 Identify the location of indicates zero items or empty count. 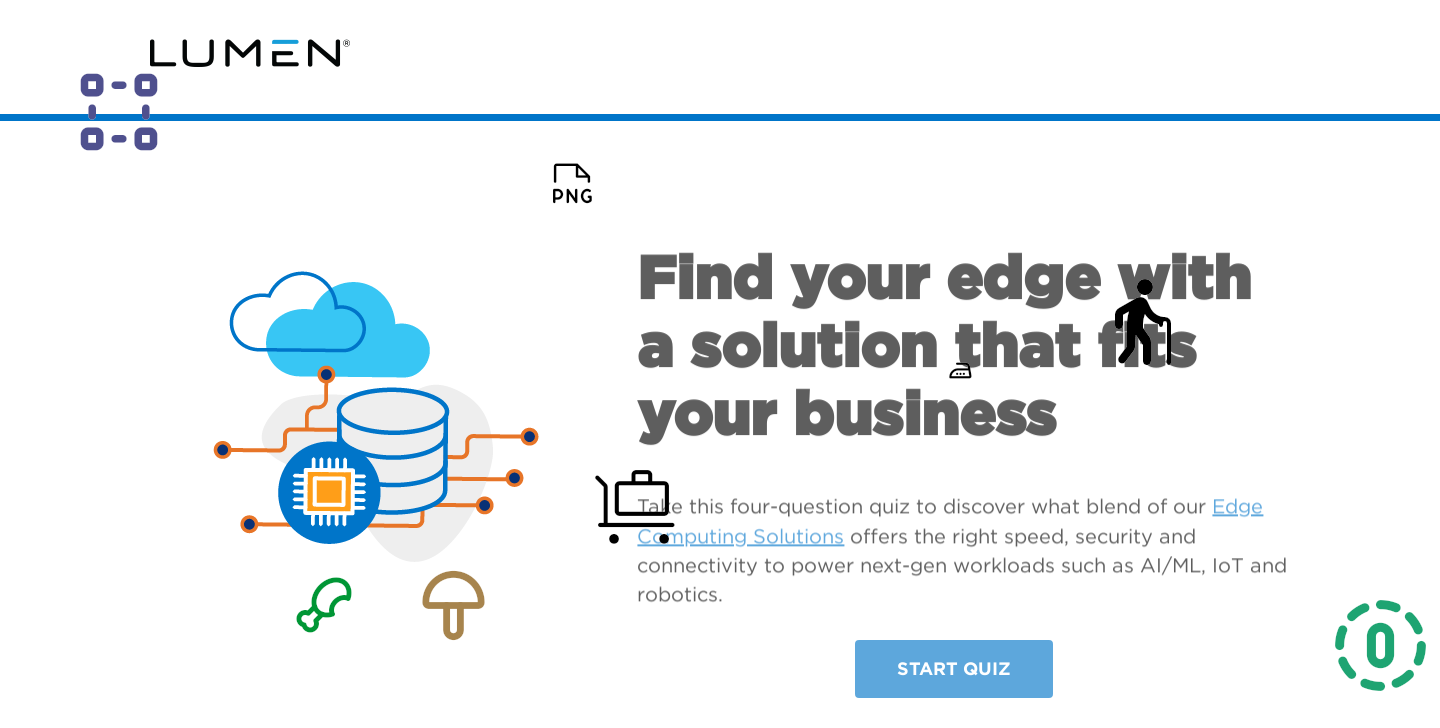
(1380, 645).